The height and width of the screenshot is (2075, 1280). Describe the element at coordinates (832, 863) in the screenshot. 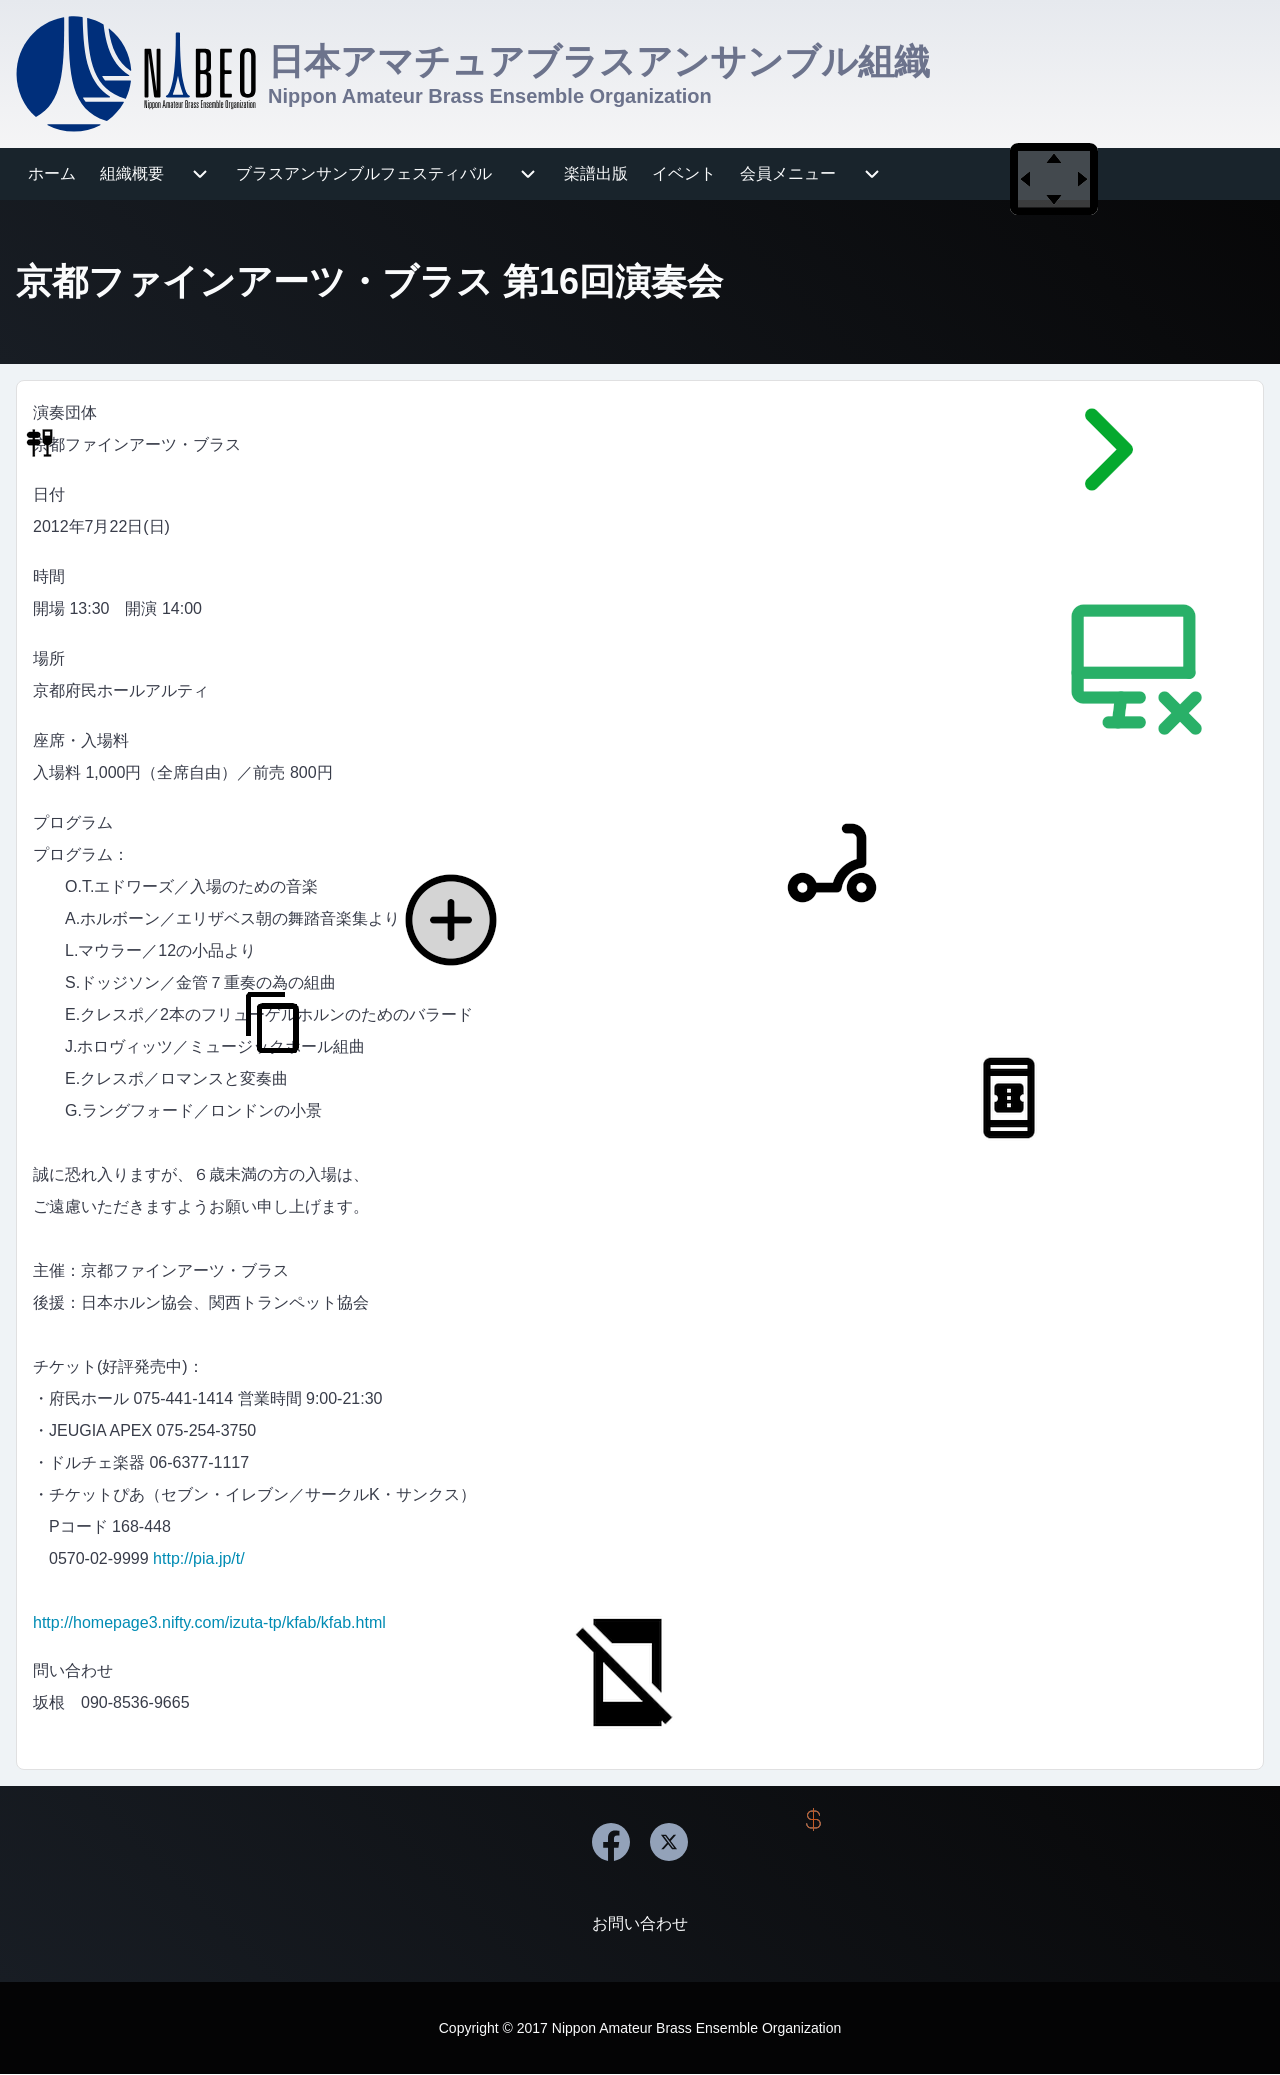

I see `select scooter as transportation mode` at that location.